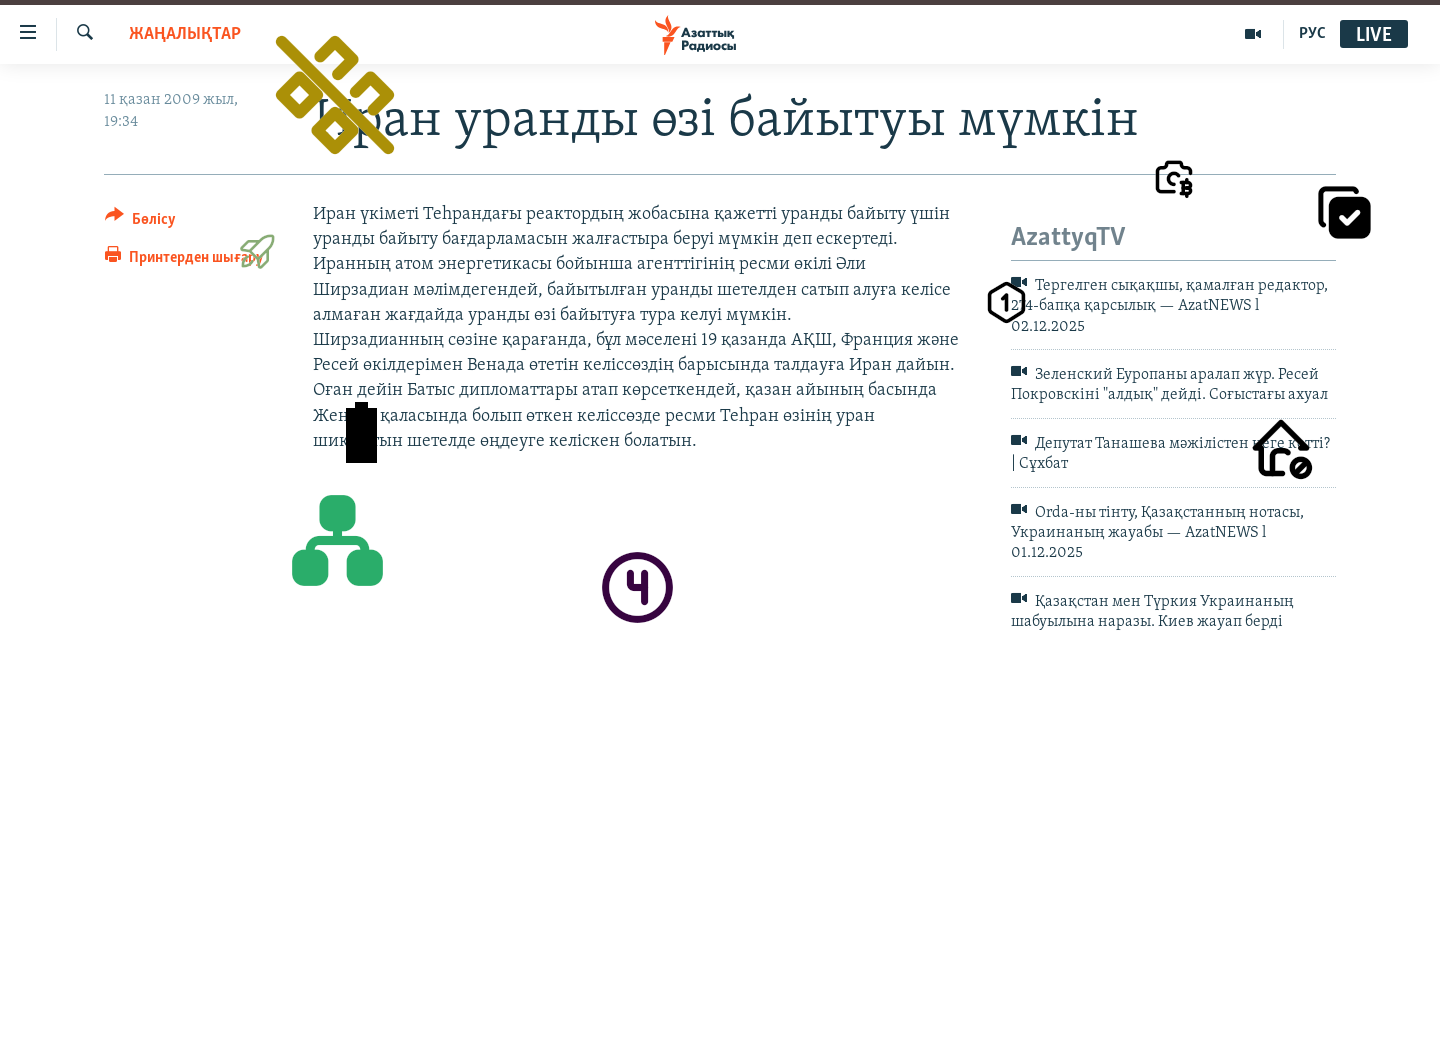  Describe the element at coordinates (1281, 448) in the screenshot. I see `cancel home or residence selection` at that location.